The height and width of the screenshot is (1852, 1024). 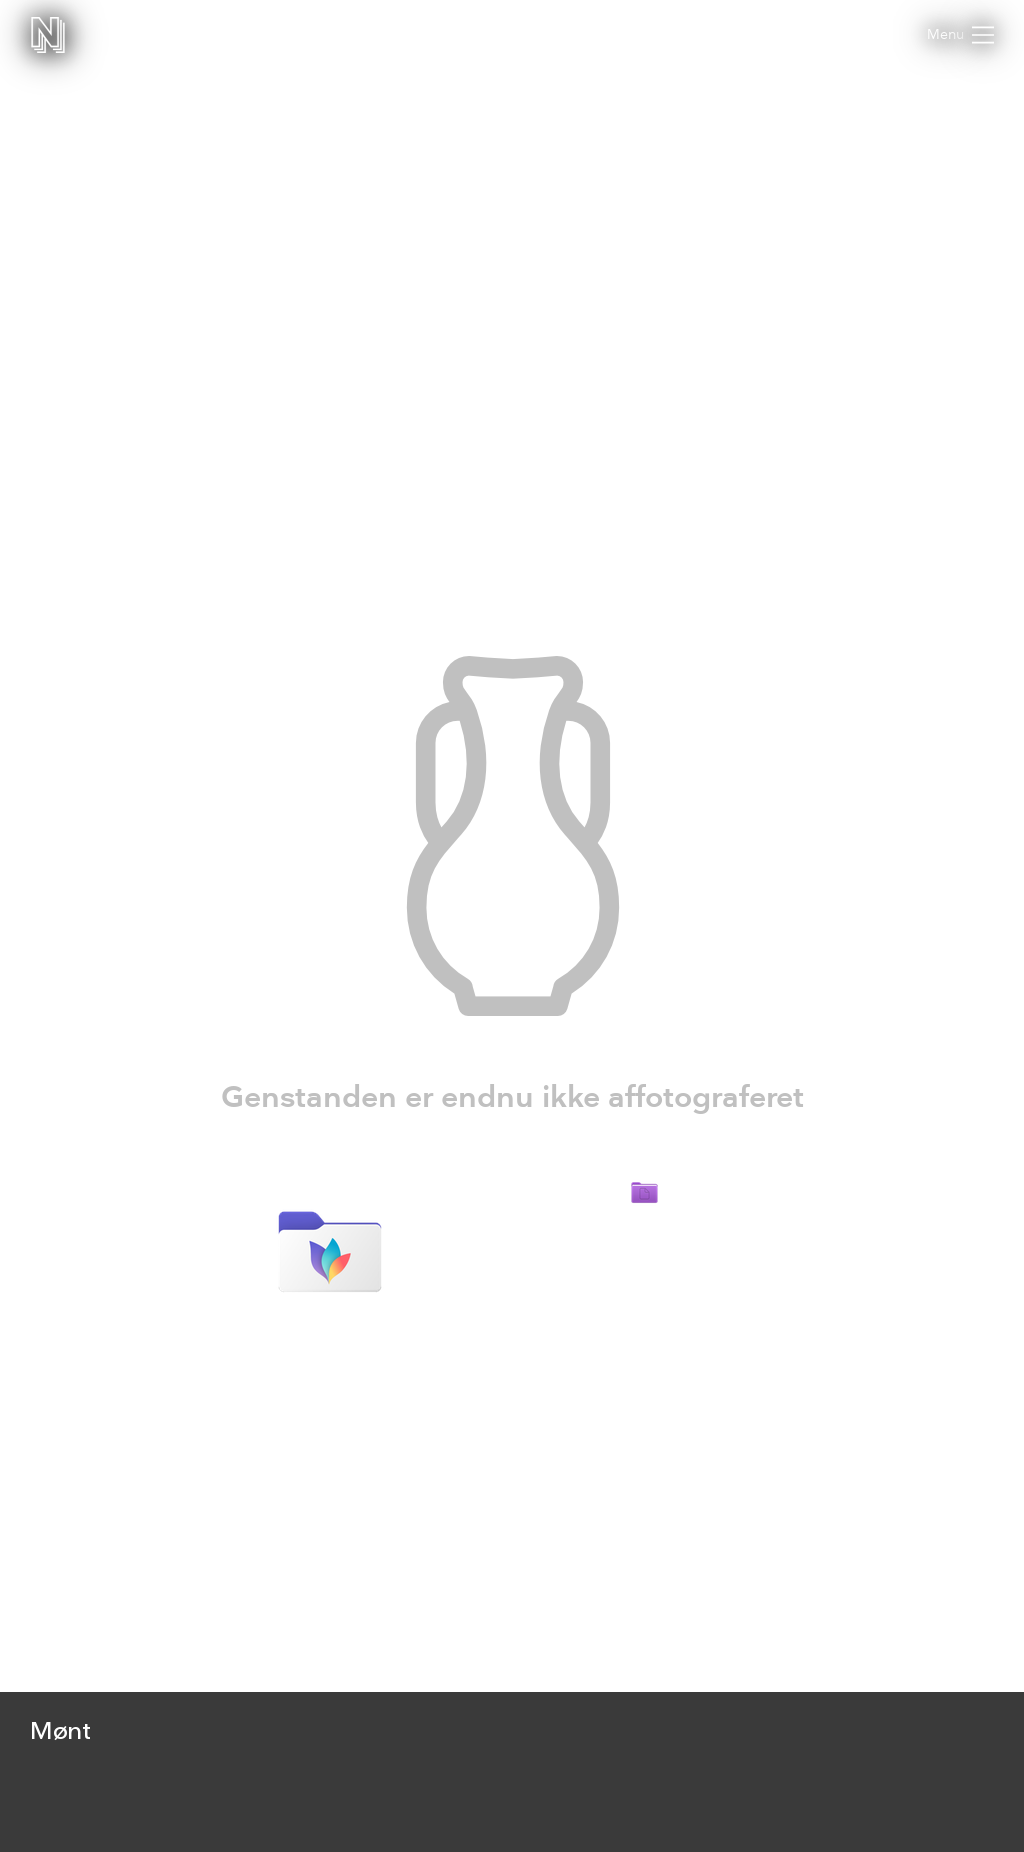 I want to click on open your documents folder, so click(x=644, y=1192).